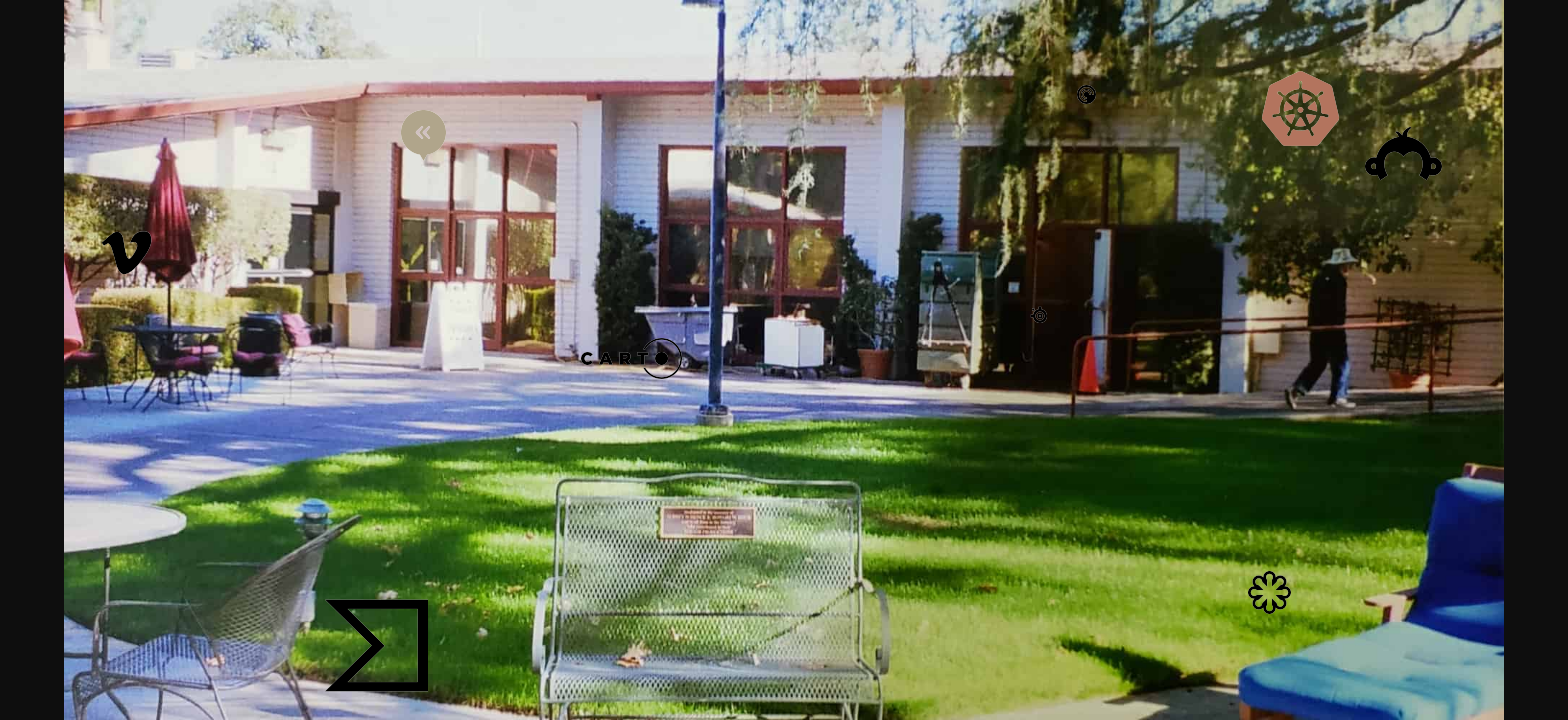 Image resolution: width=1568 pixels, height=720 pixels. What do you see at coordinates (1300, 108) in the screenshot?
I see `kubernetes container orchestration platform logo` at bounding box center [1300, 108].